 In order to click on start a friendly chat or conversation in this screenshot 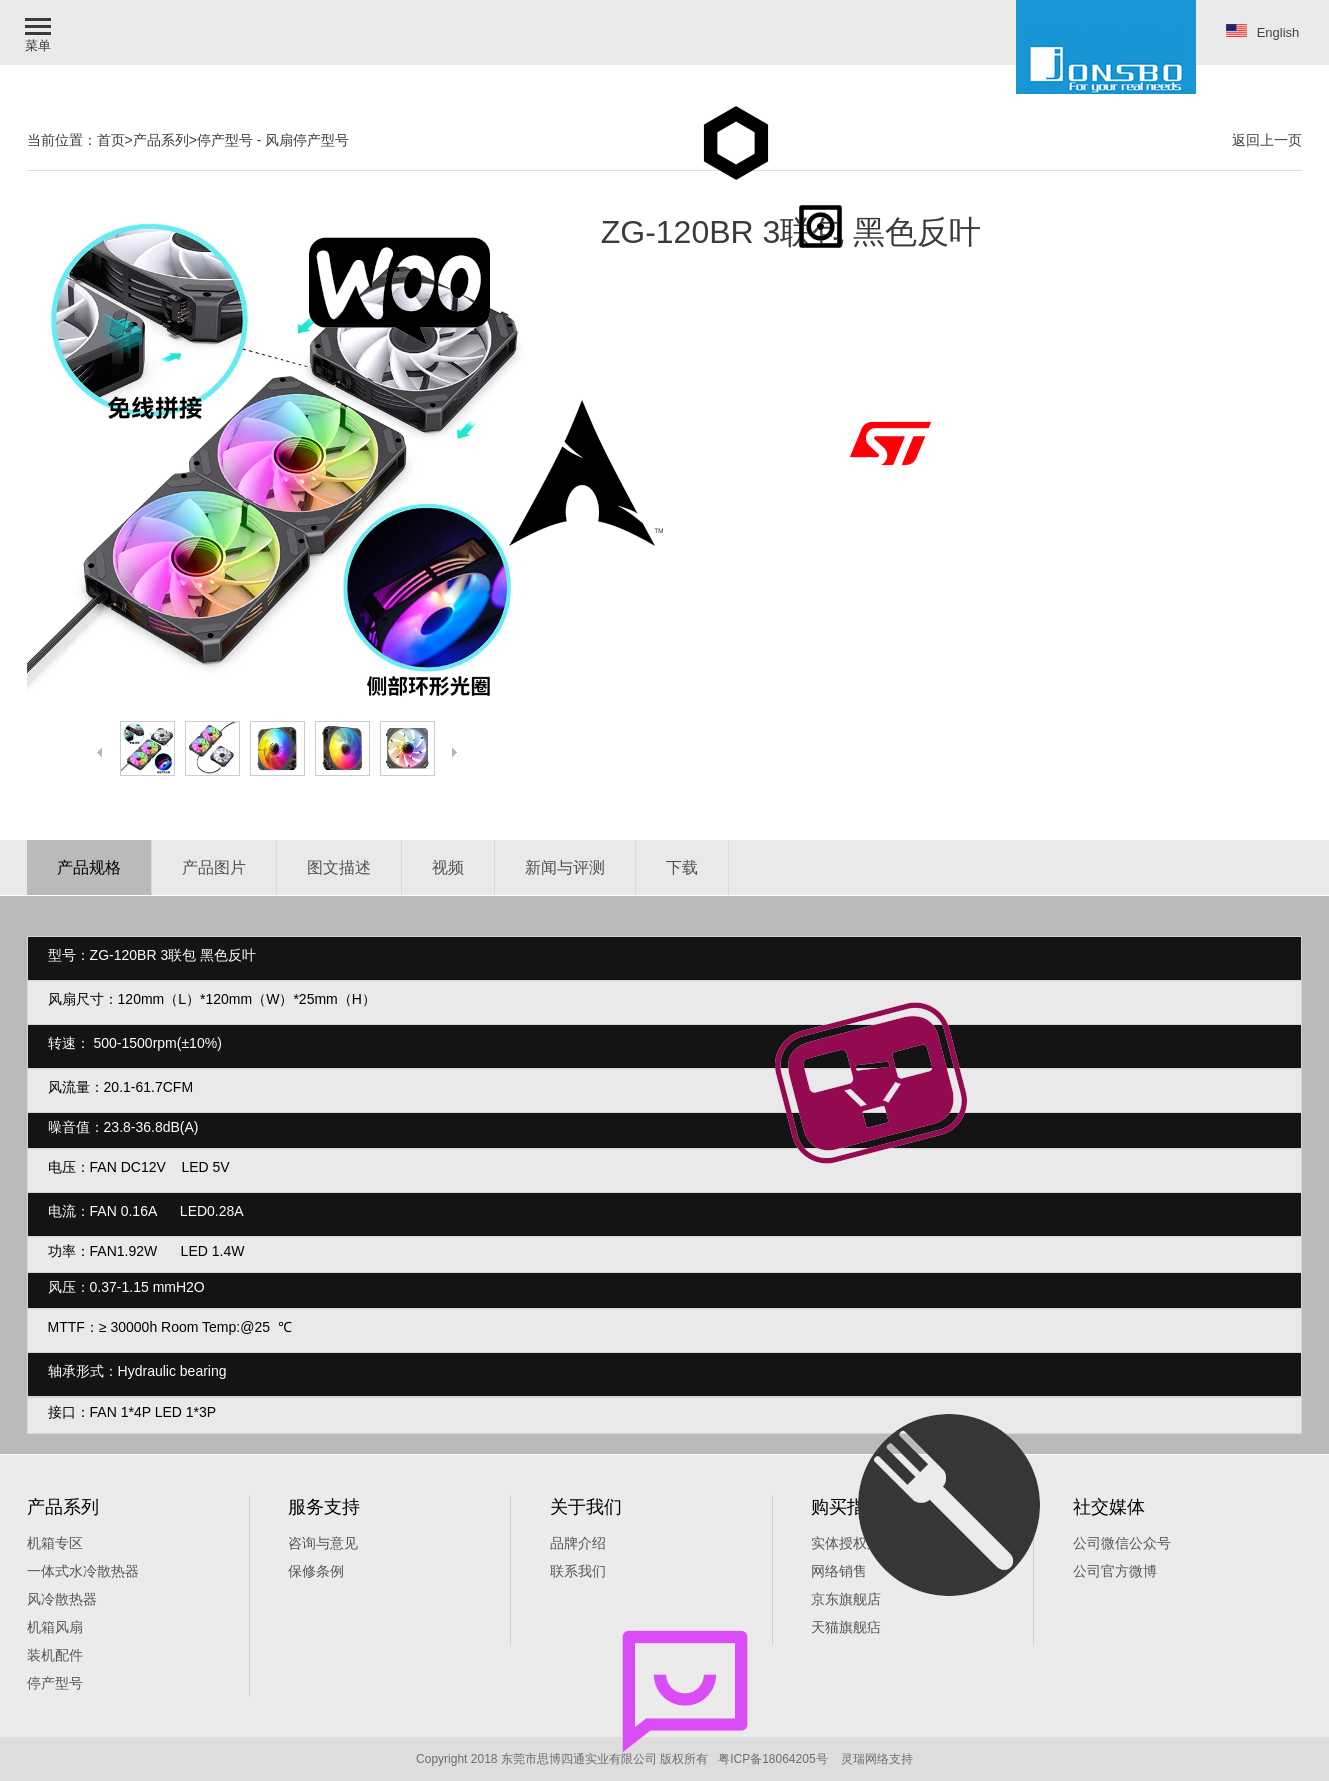, I will do `click(685, 1687)`.